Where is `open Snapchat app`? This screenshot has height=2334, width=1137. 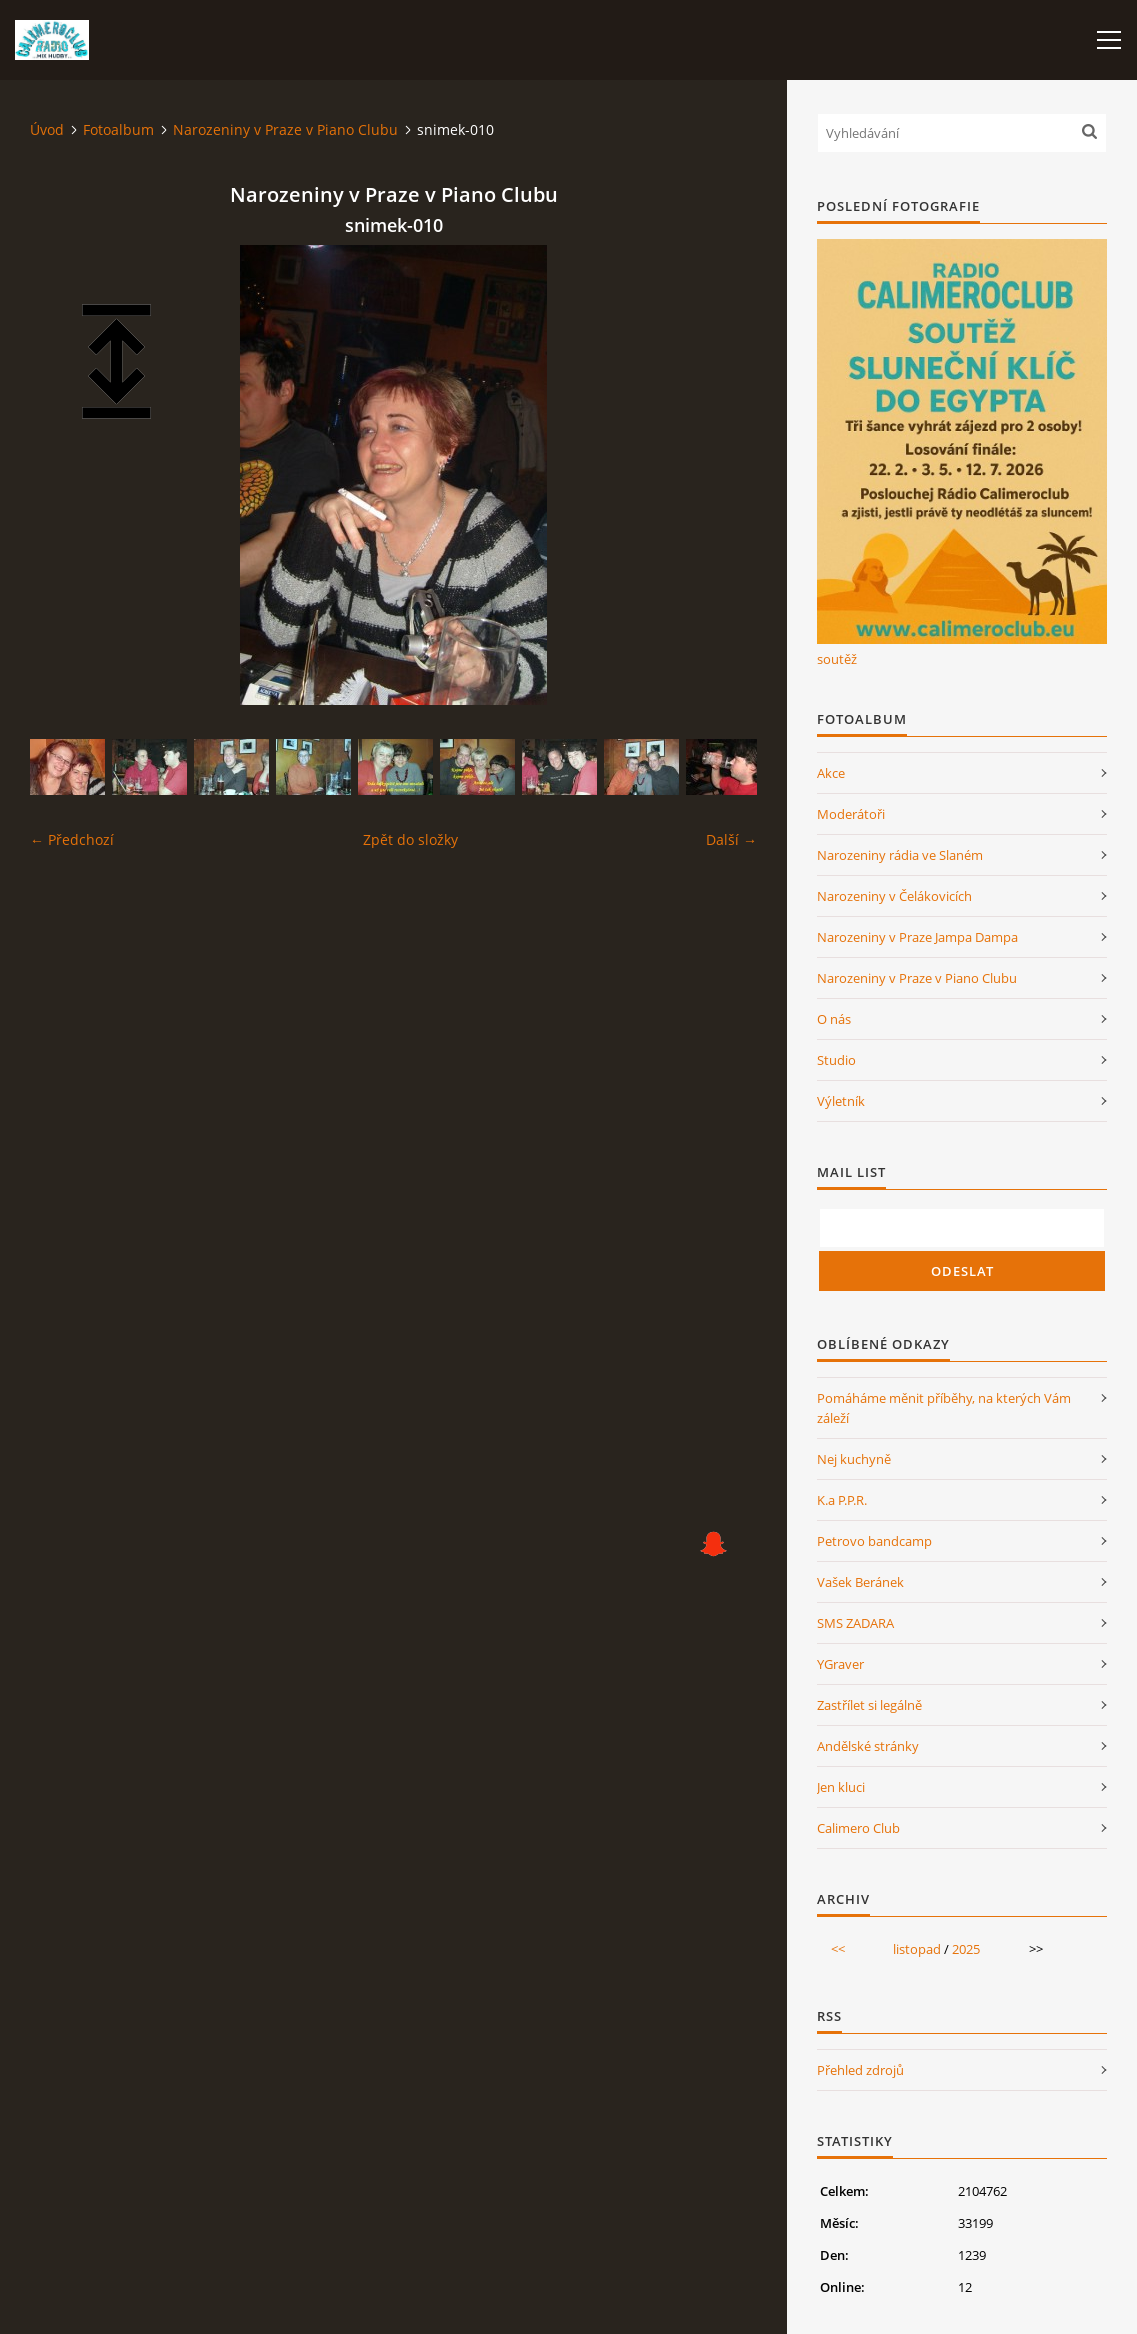
open Snapchat app is located at coordinates (713, 1543).